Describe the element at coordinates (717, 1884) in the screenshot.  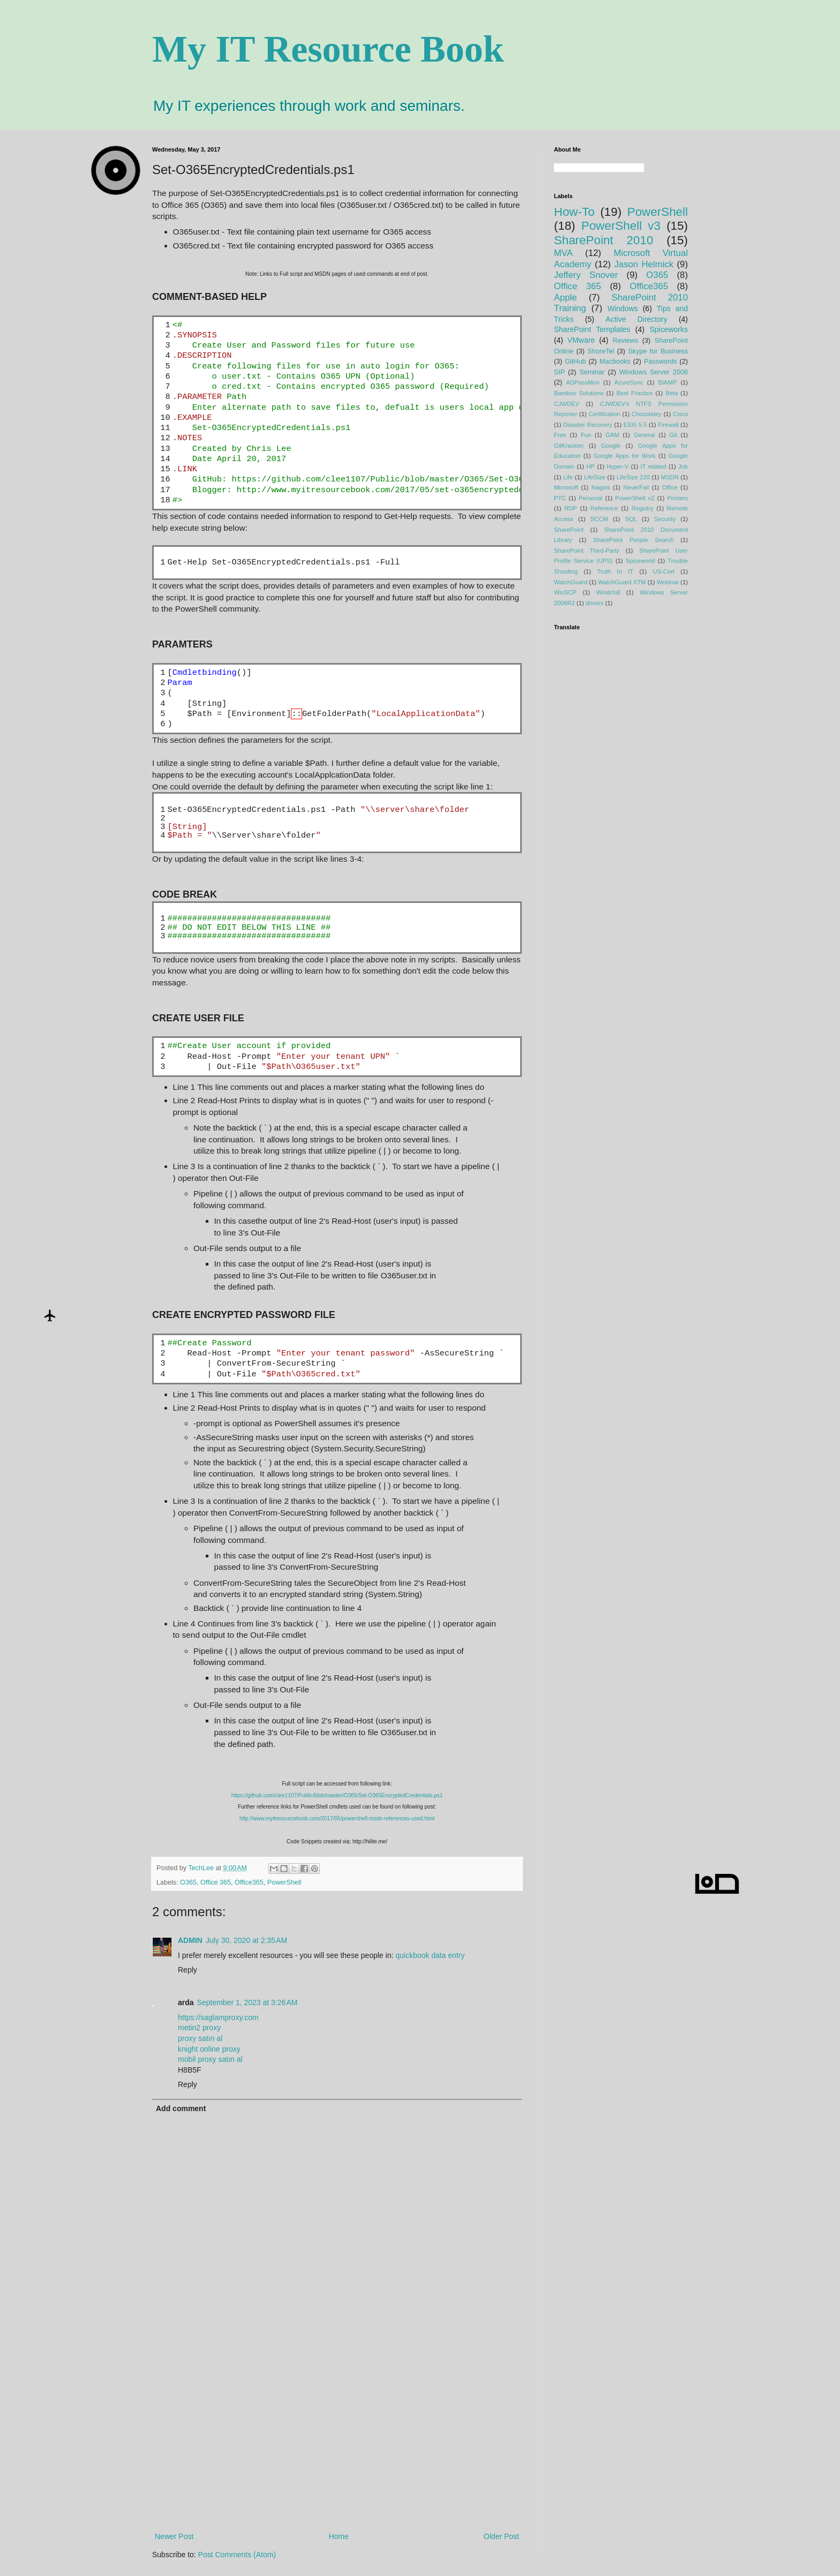
I see `select a private suite seat option` at that location.